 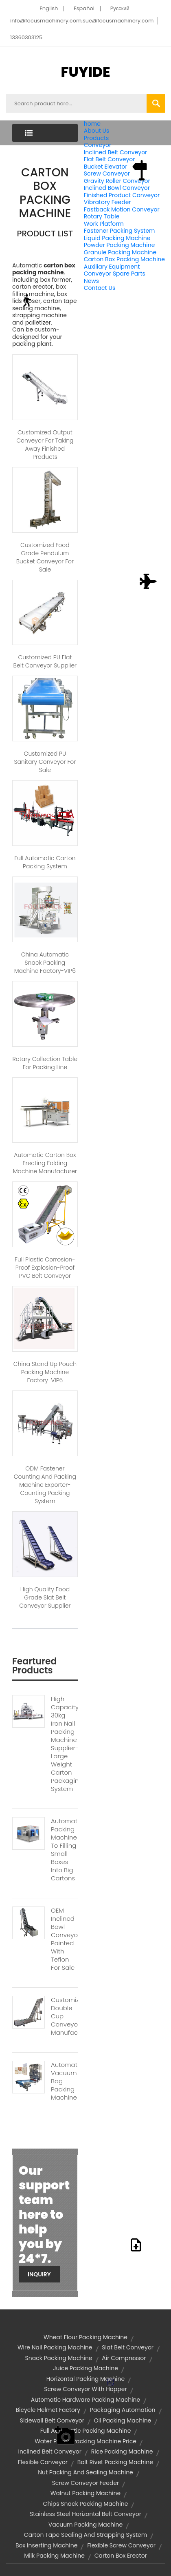 What do you see at coordinates (140, 170) in the screenshot?
I see `navigate to previous step or section` at bounding box center [140, 170].